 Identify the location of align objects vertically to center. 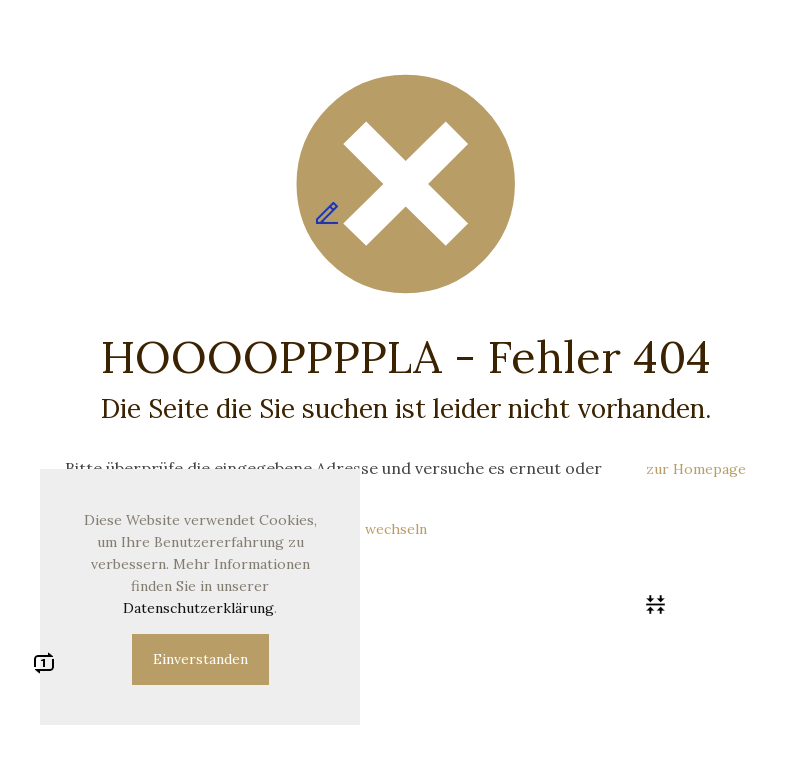
(655, 604).